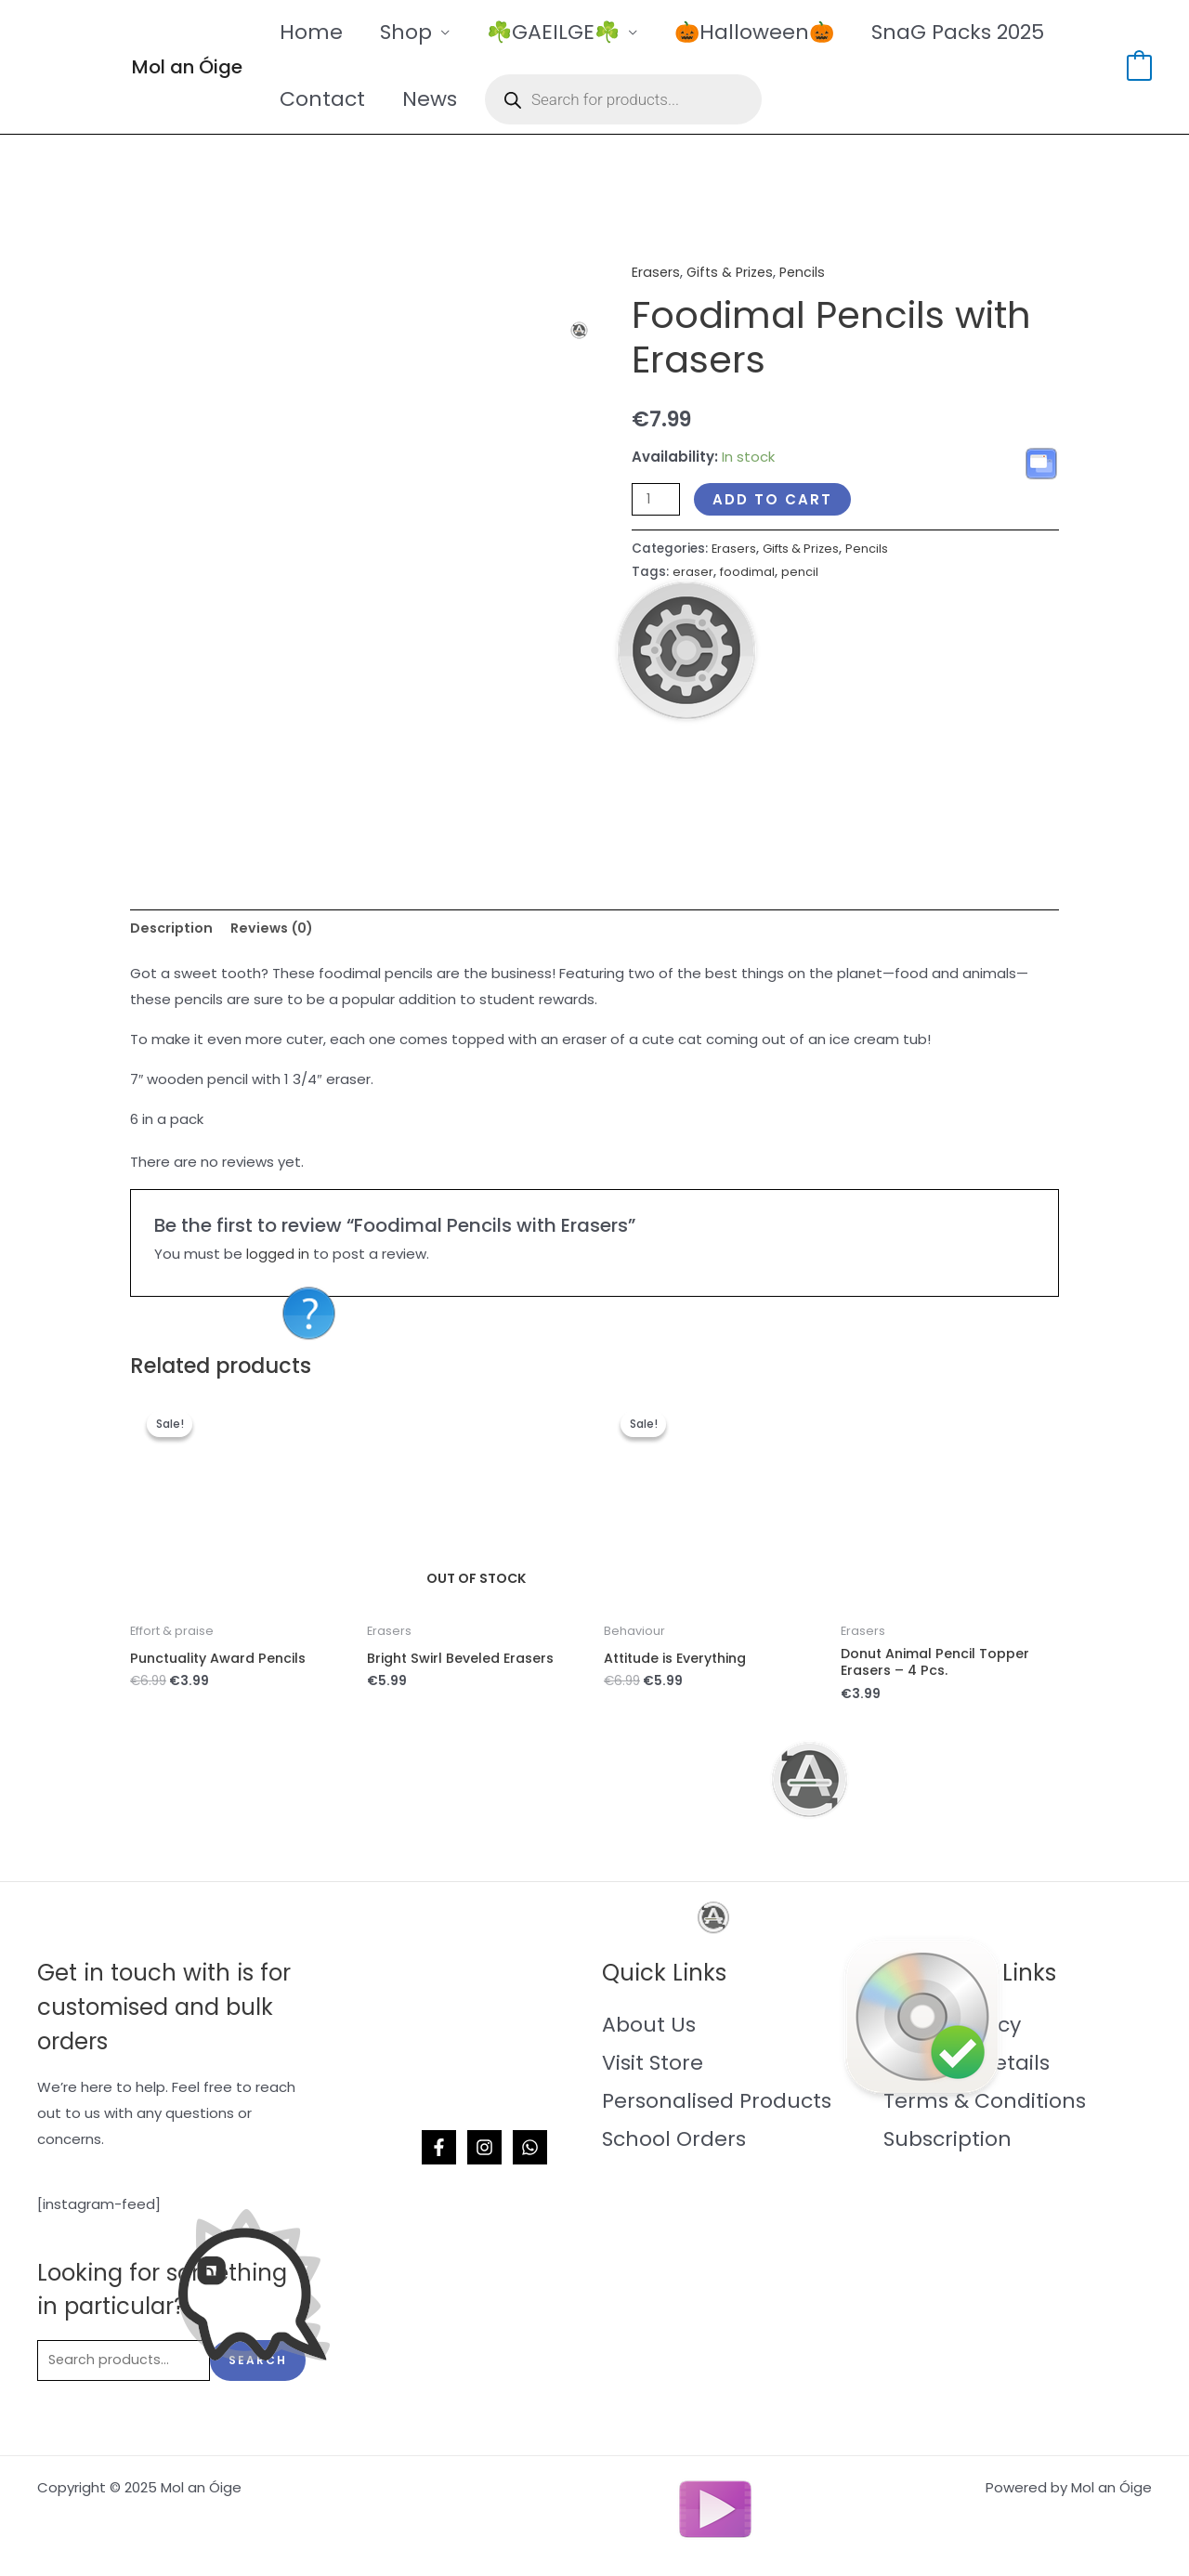 The width and height of the screenshot is (1189, 2576). I want to click on optical drive verified and ready, so click(922, 2017).